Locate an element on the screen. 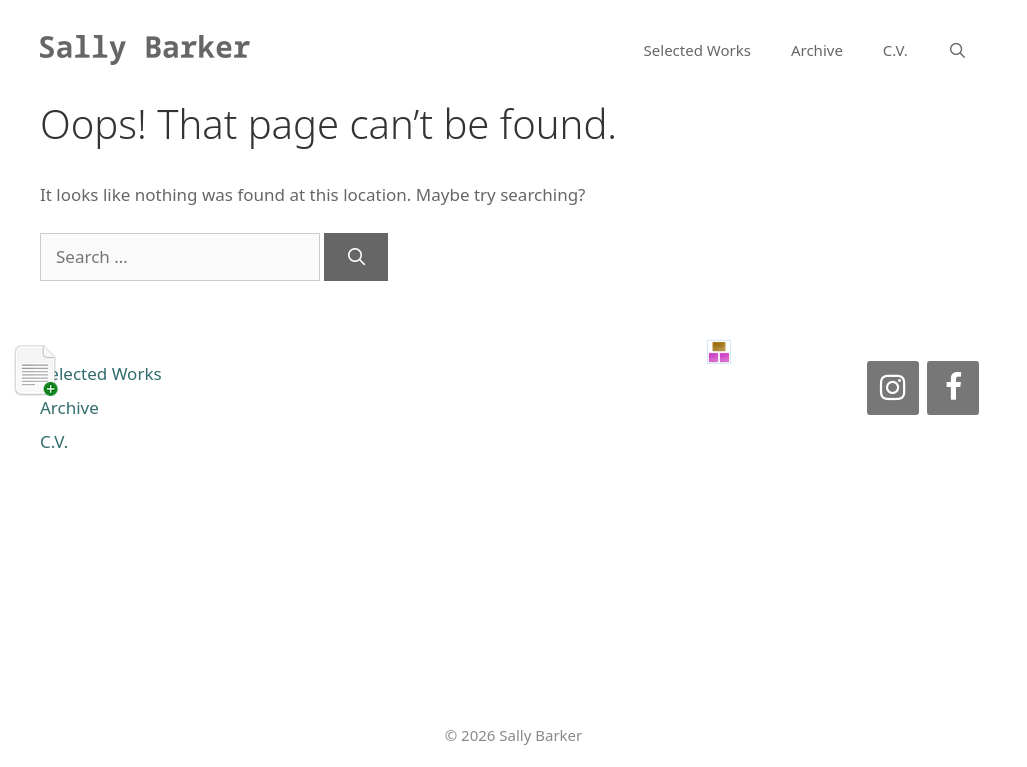 This screenshot has width=1027, height=767. select all items in the current view is located at coordinates (719, 352).